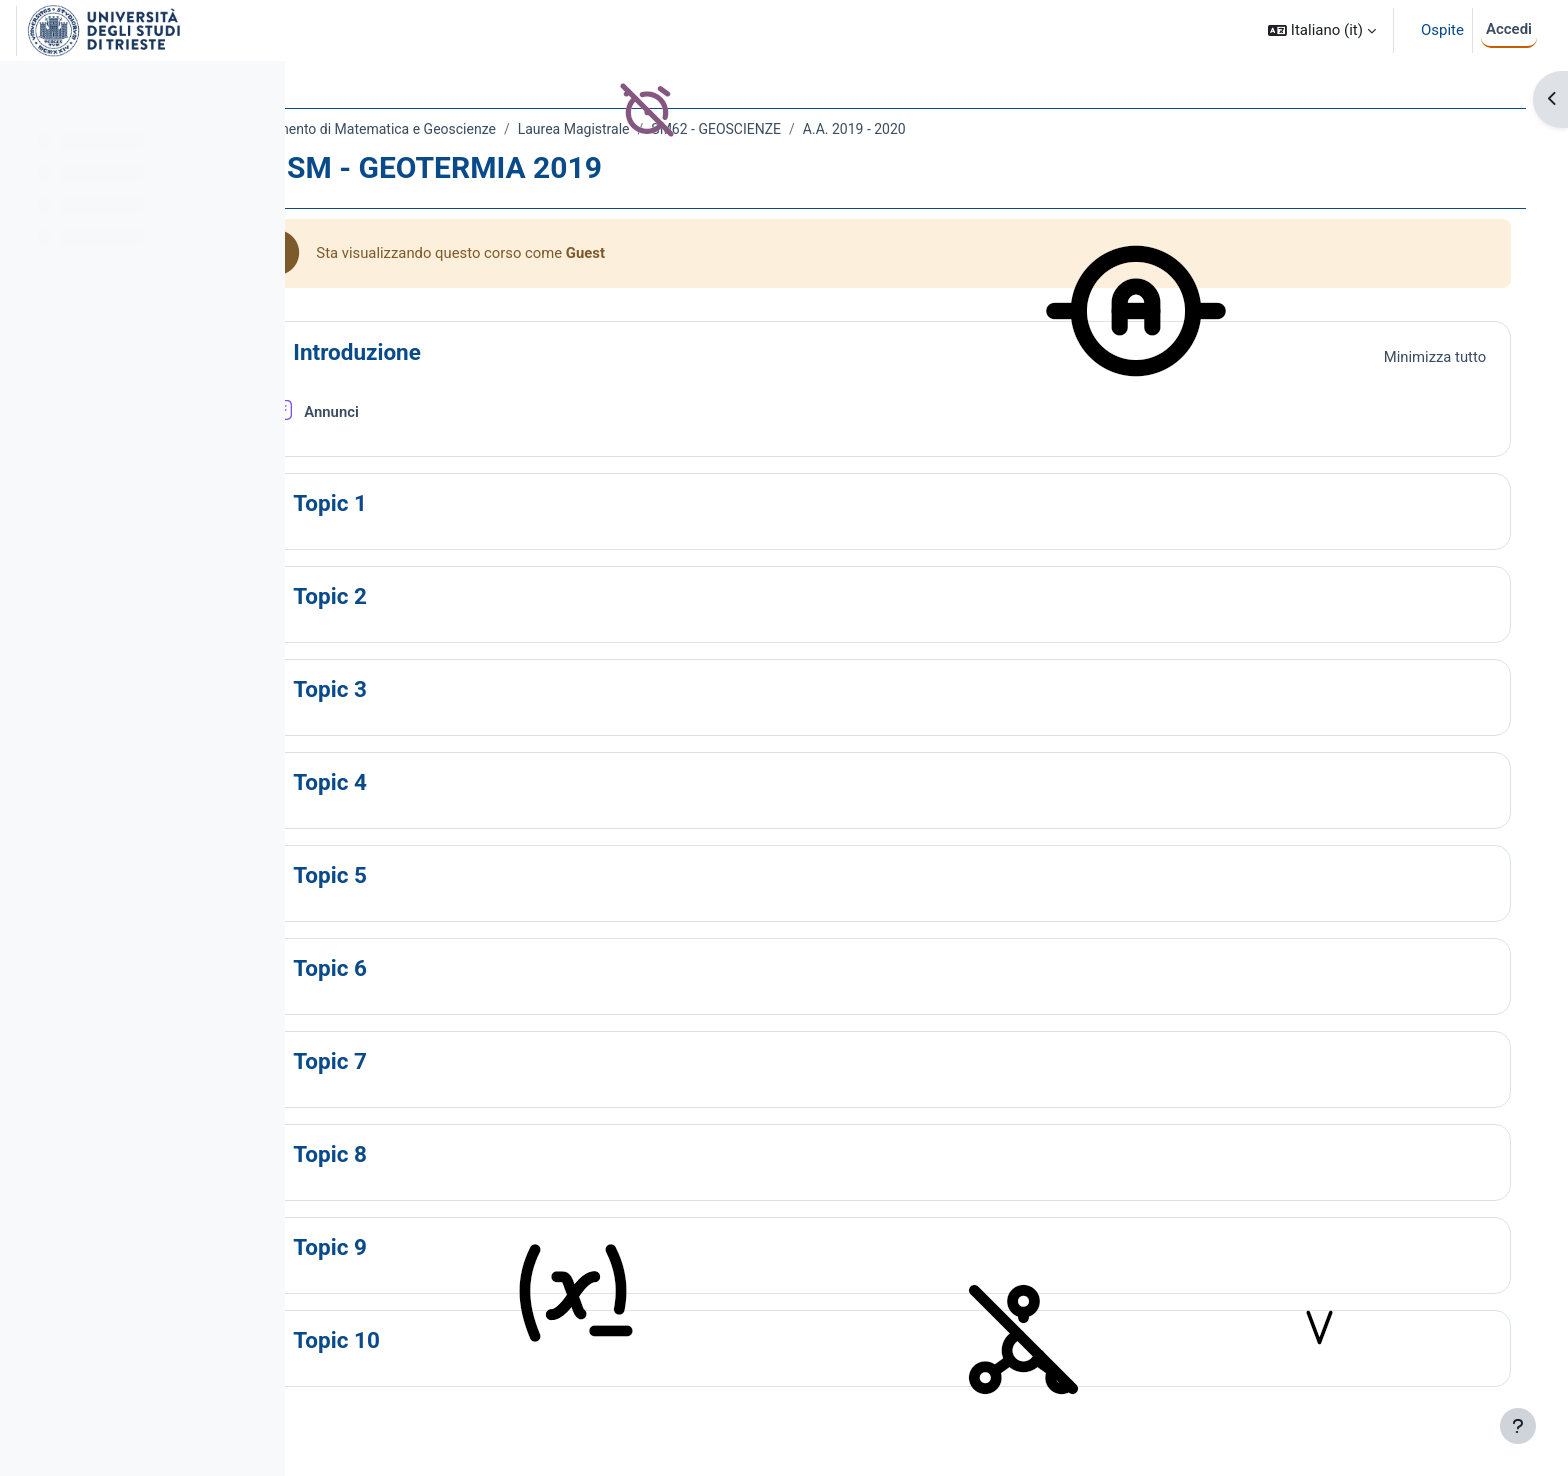  Describe the element at coordinates (1319, 1327) in the screenshot. I see `indicates items starting with the letter V` at that location.